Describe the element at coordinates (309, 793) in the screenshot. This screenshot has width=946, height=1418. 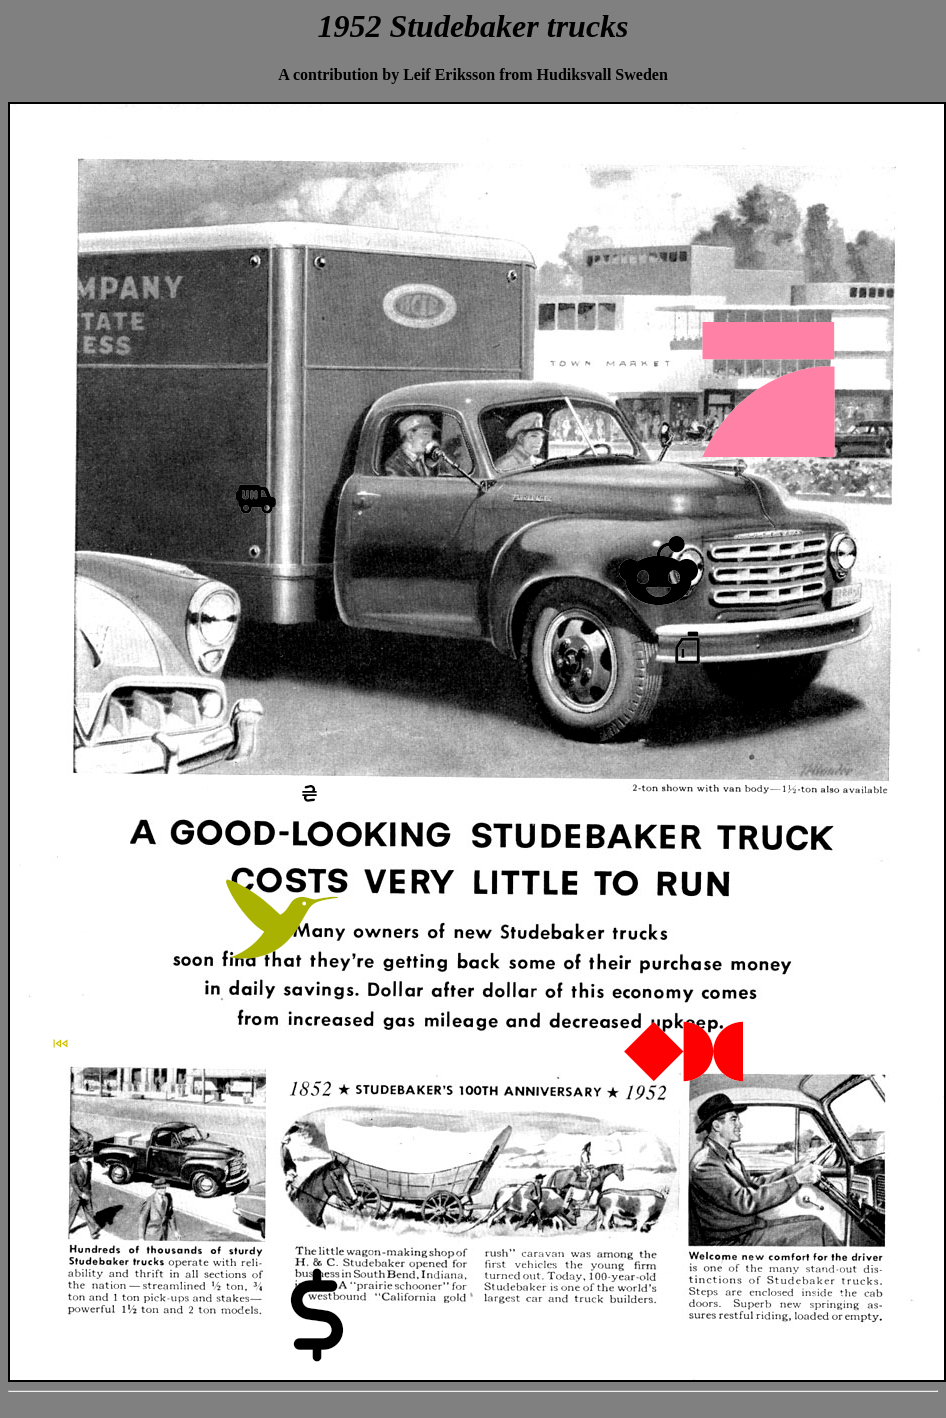
I see `indicates Ukrainian hryvnia currency` at that location.